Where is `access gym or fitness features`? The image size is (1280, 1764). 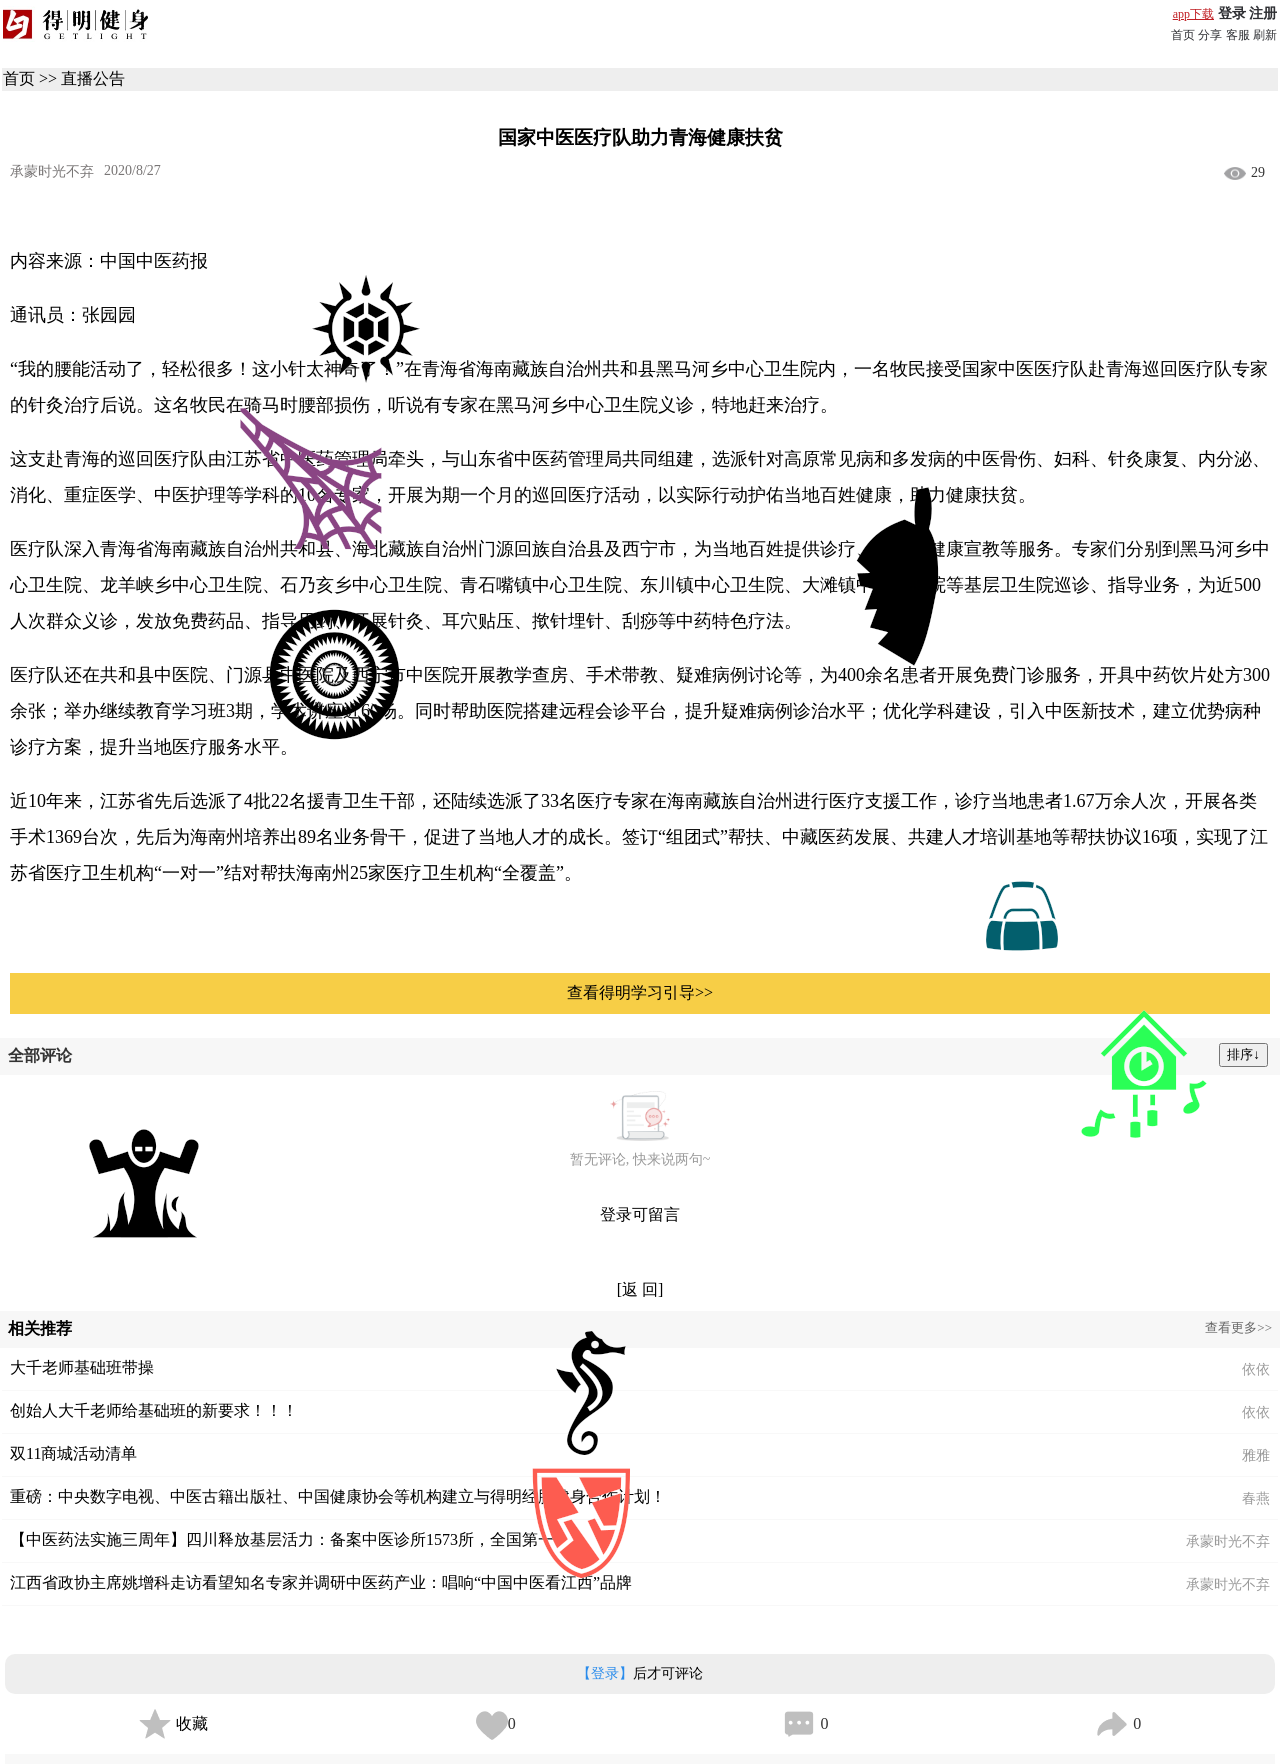
access gym or fitness features is located at coordinates (1022, 916).